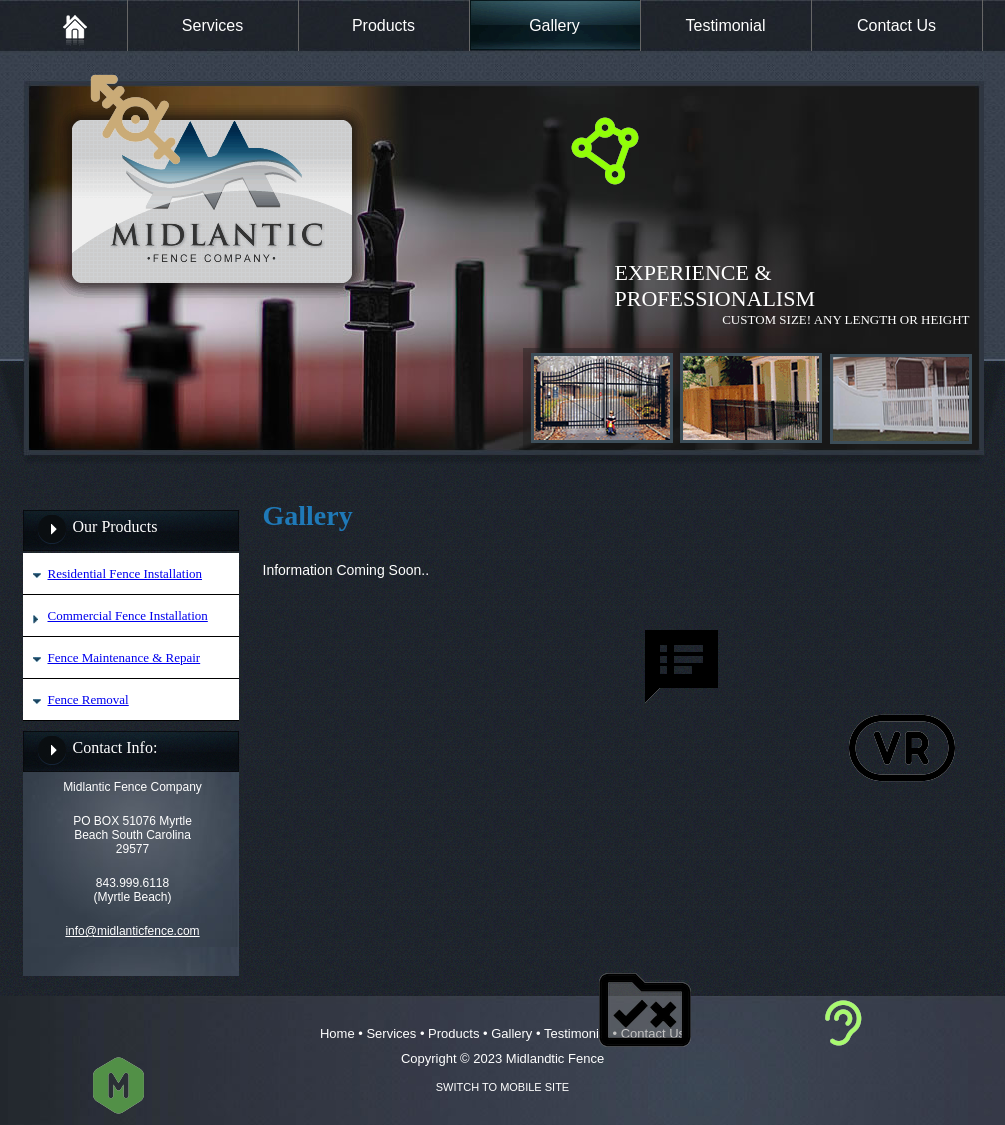  I want to click on access folder with validation rules, so click(645, 1010).